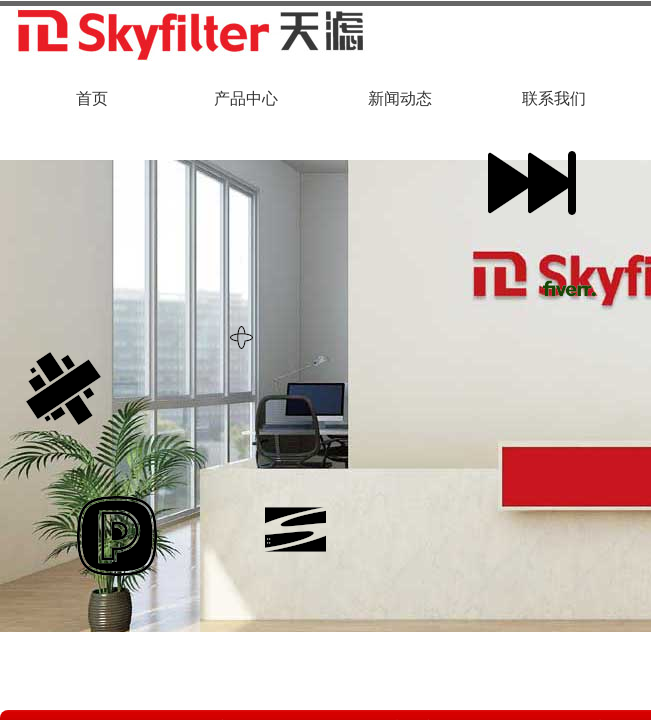  Describe the element at coordinates (63, 388) in the screenshot. I see `aurelia javascript framework logo` at that location.